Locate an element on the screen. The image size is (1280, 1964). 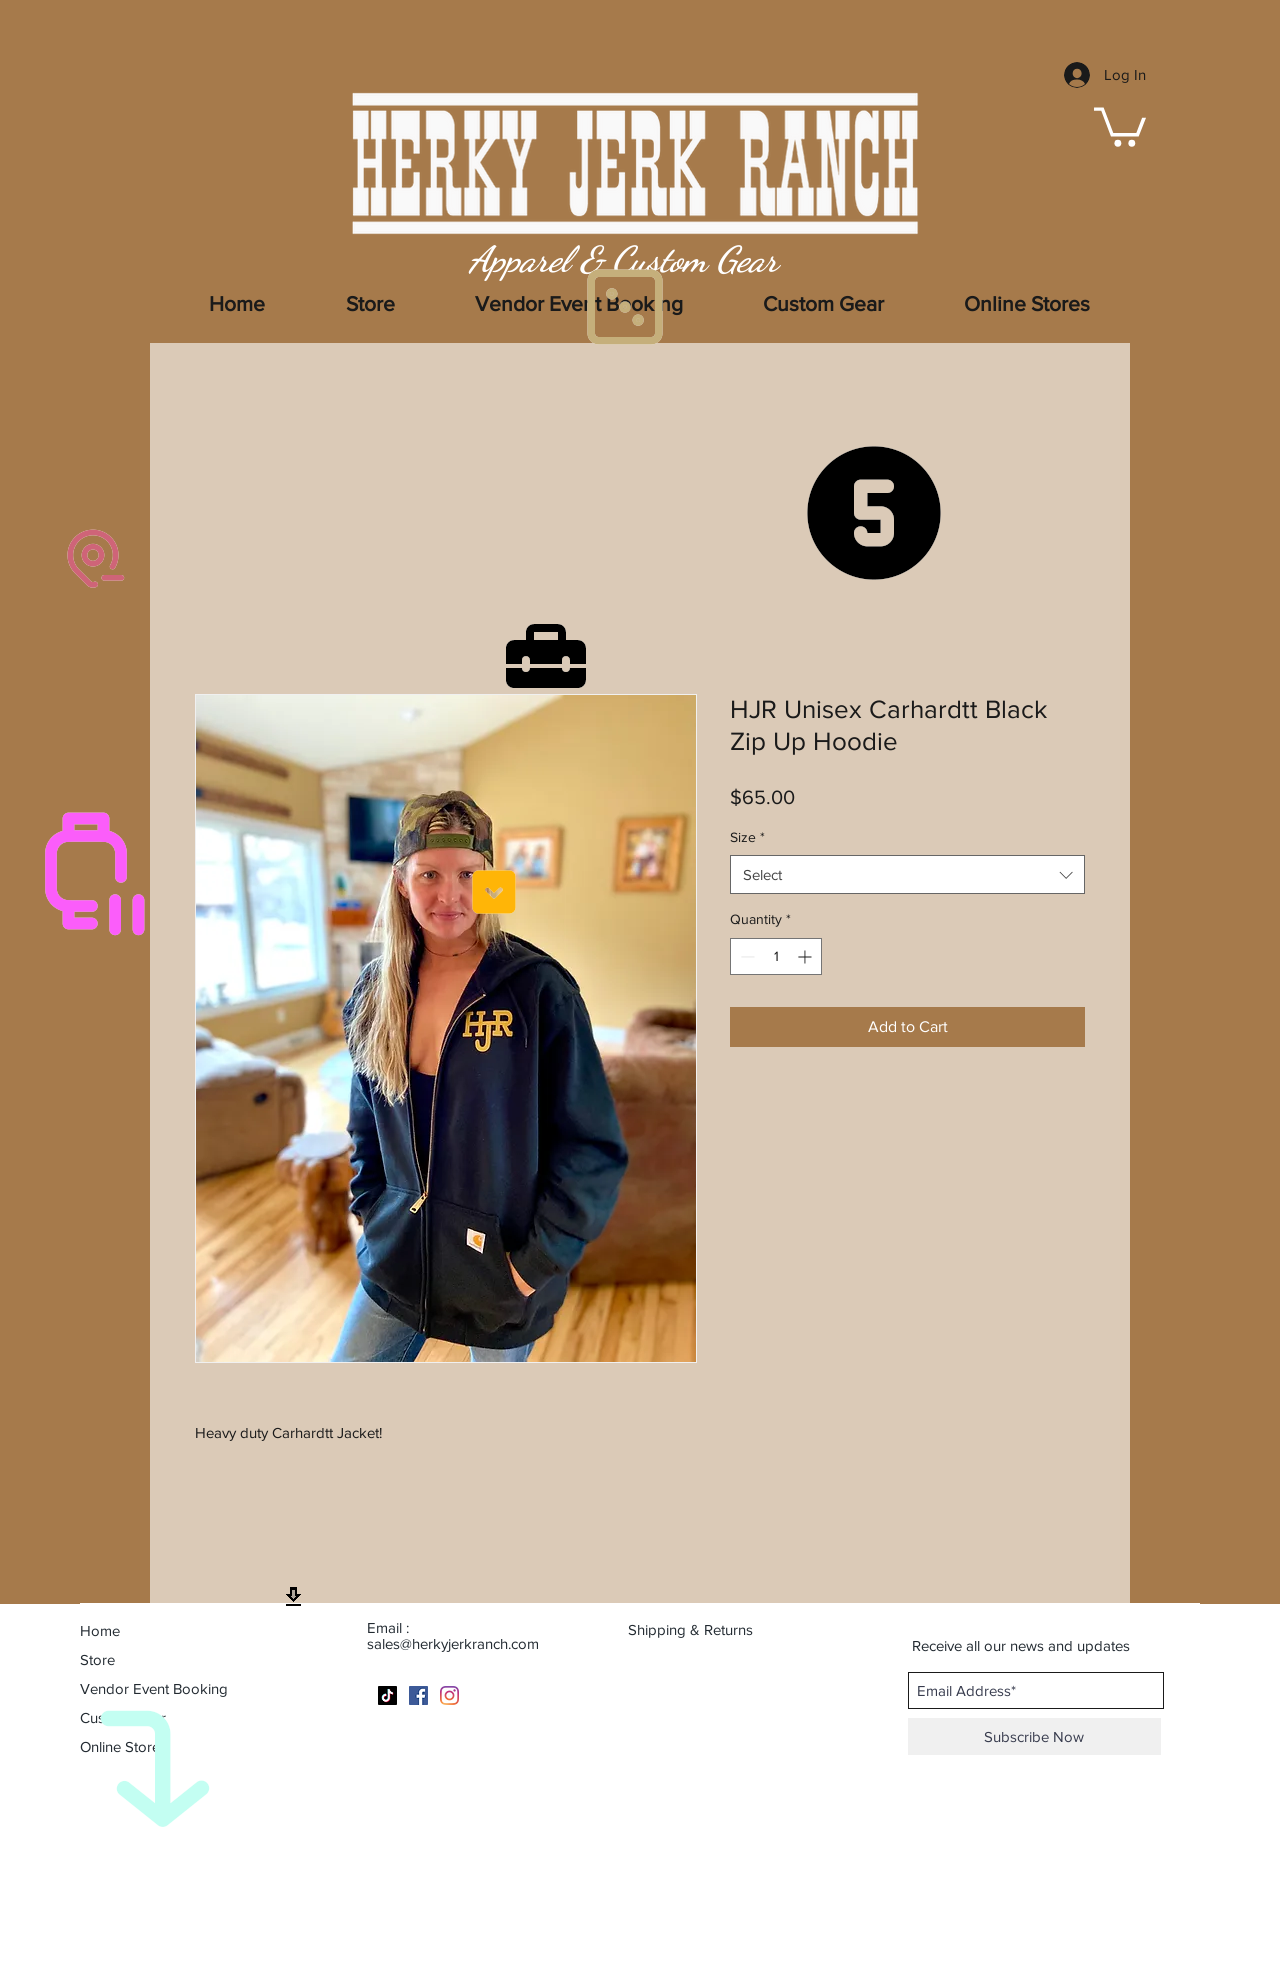
pause activity tracking on smartwatch is located at coordinates (86, 871).